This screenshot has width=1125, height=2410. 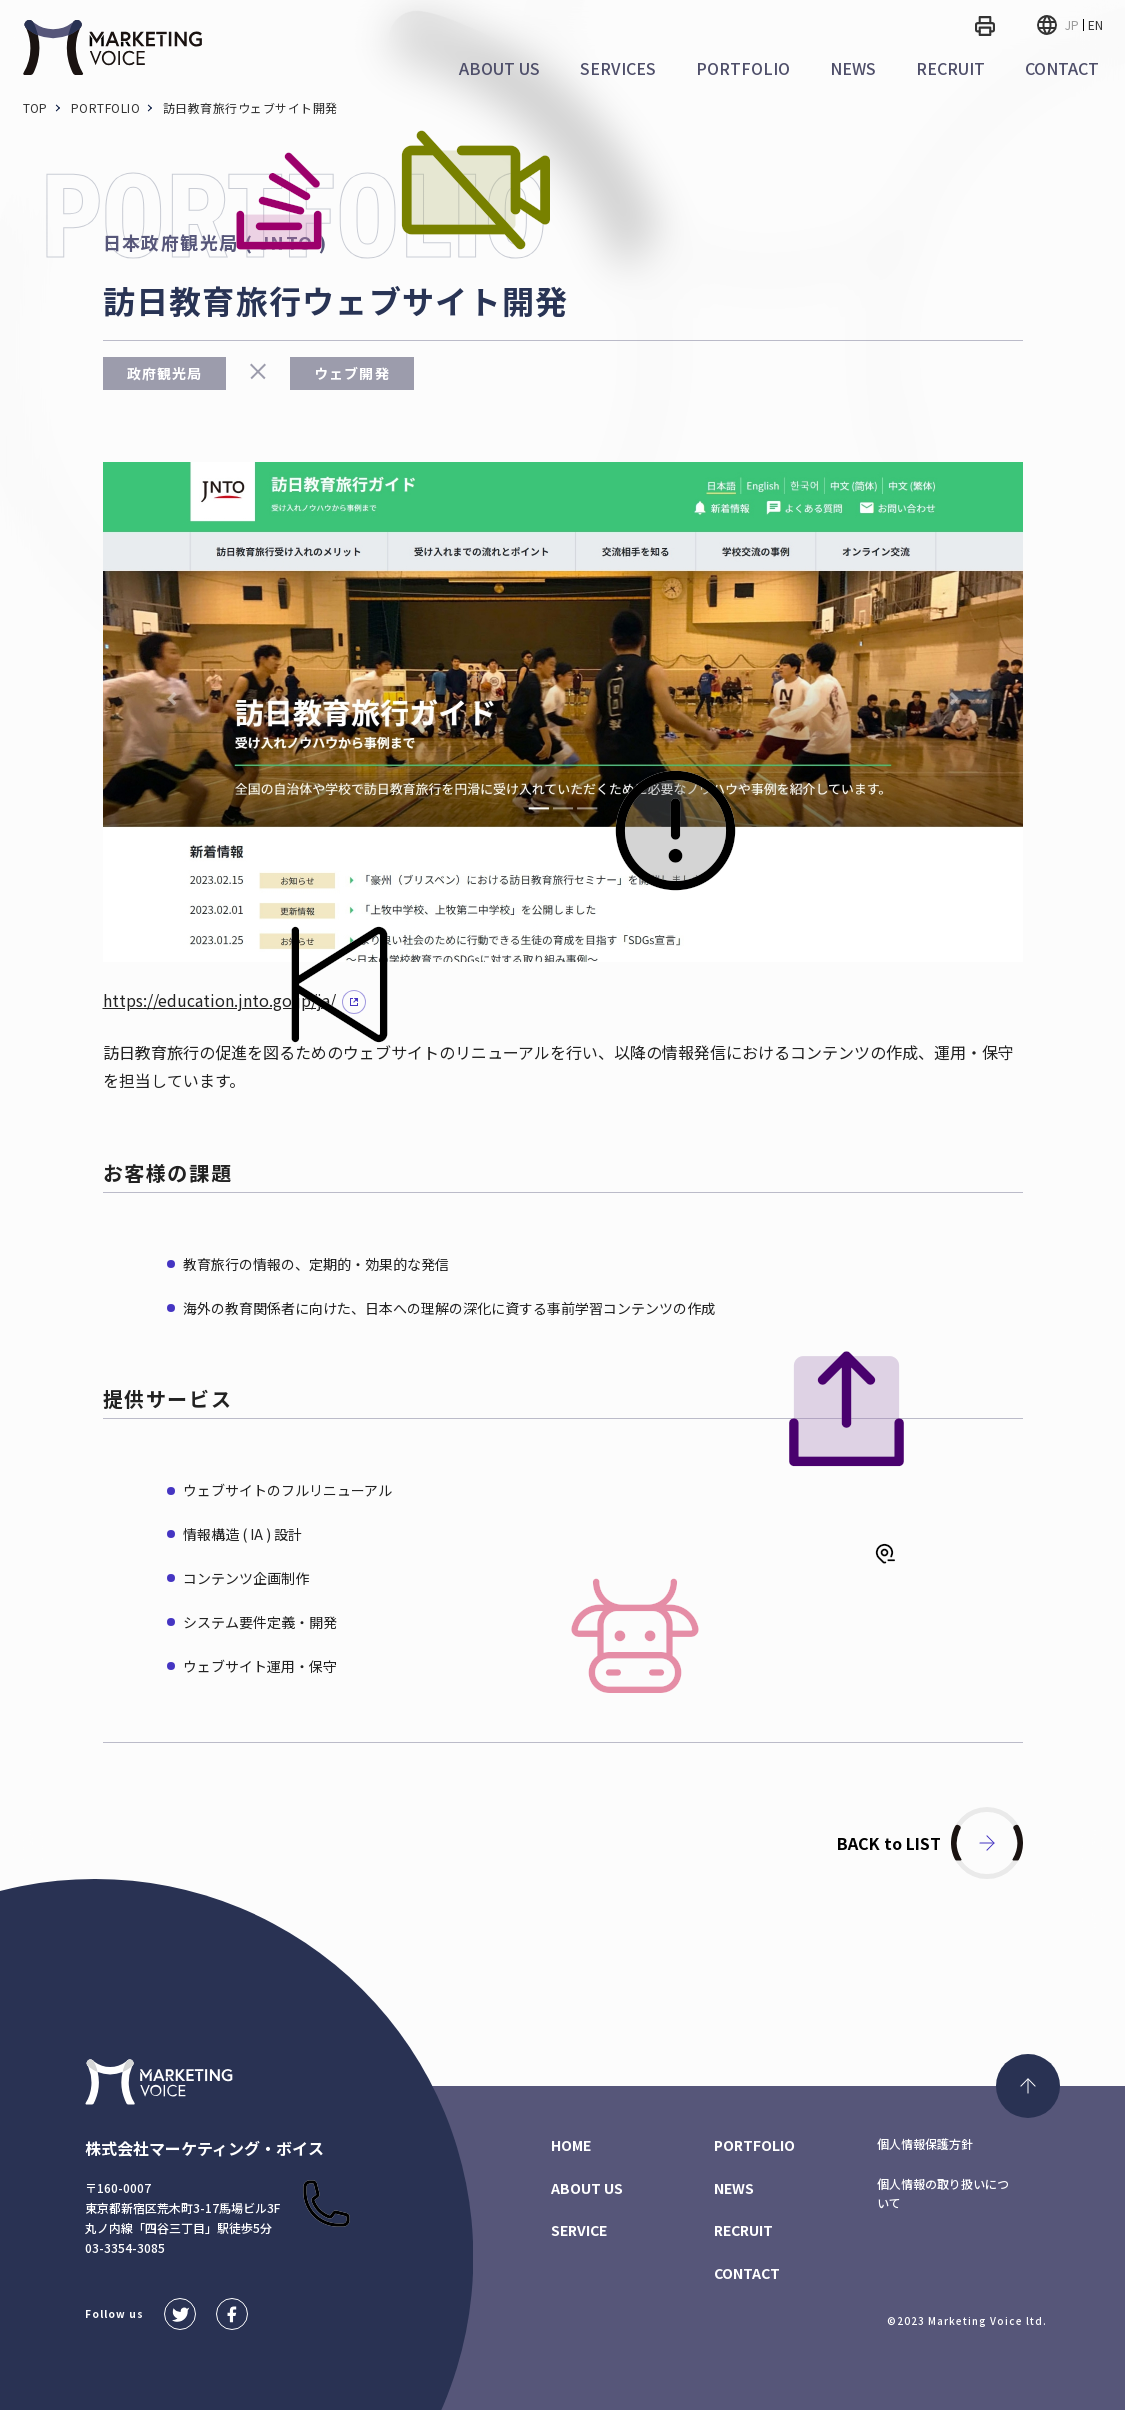 I want to click on indicates a warning or caution state, so click(x=675, y=830).